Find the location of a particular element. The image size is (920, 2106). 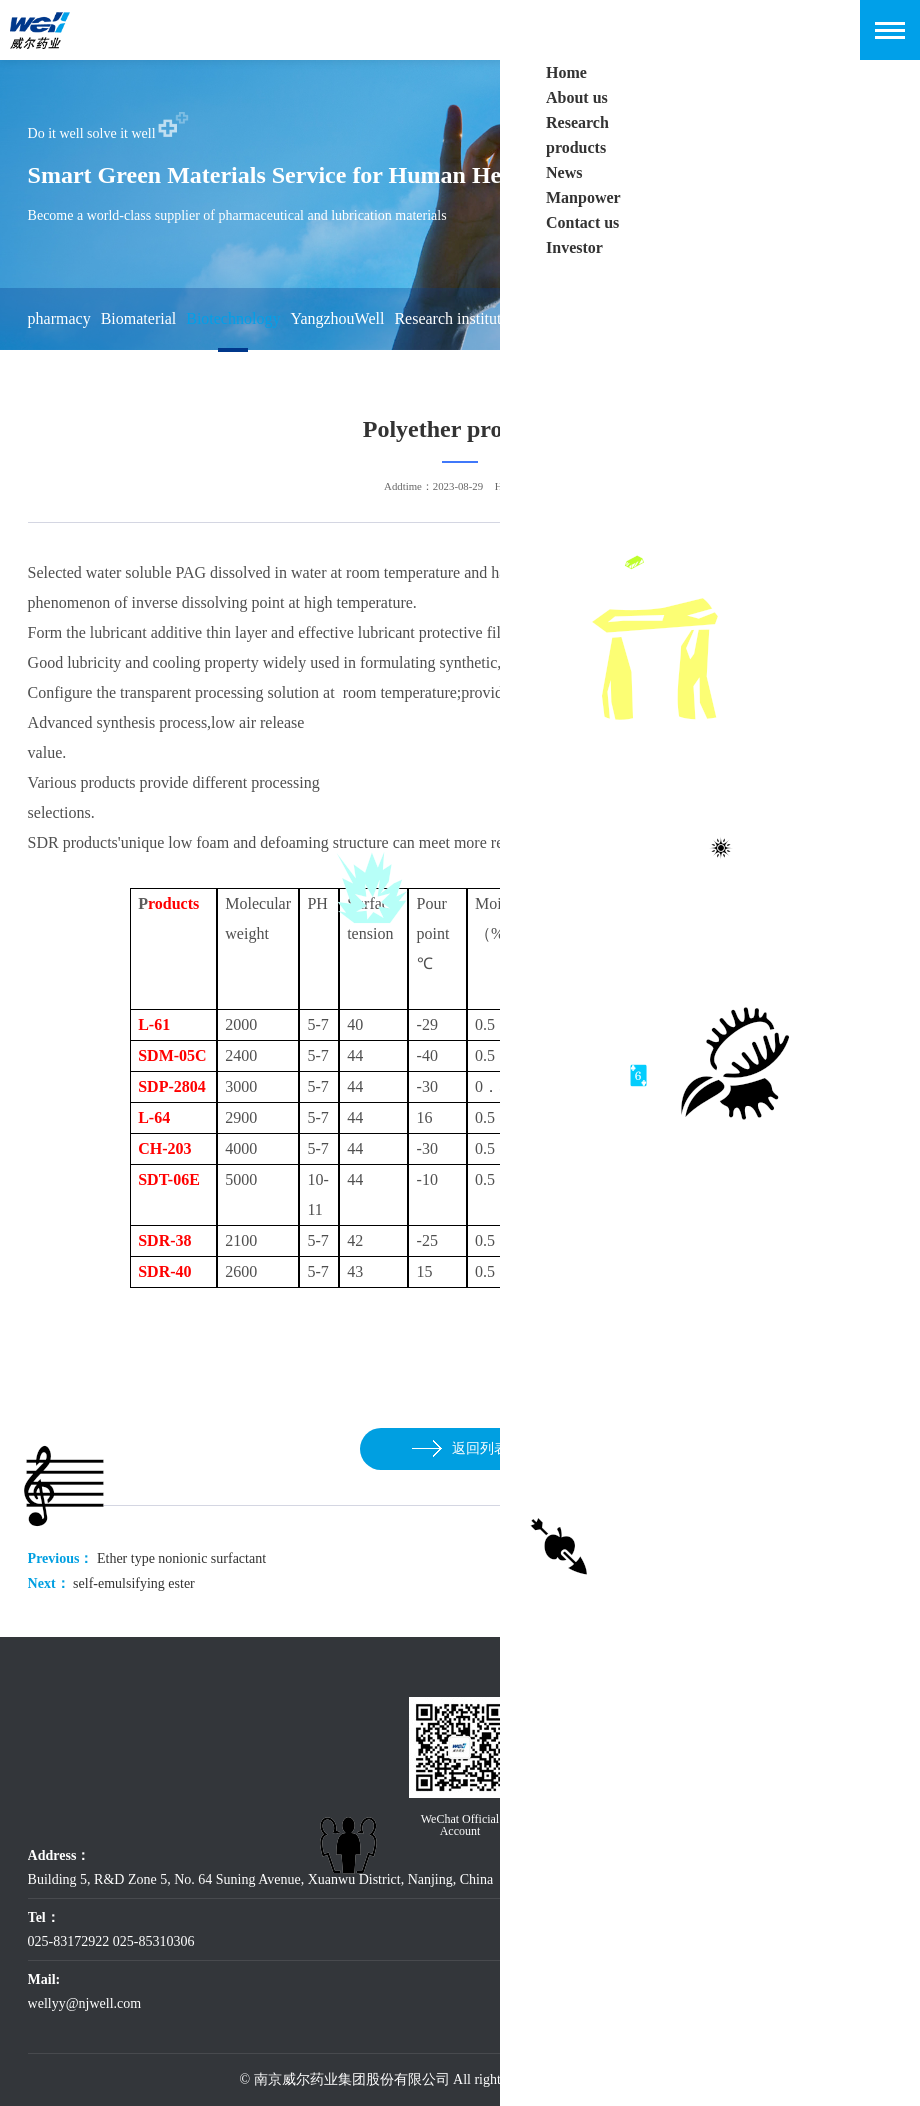

view sheet music or musical scores is located at coordinates (65, 1486).